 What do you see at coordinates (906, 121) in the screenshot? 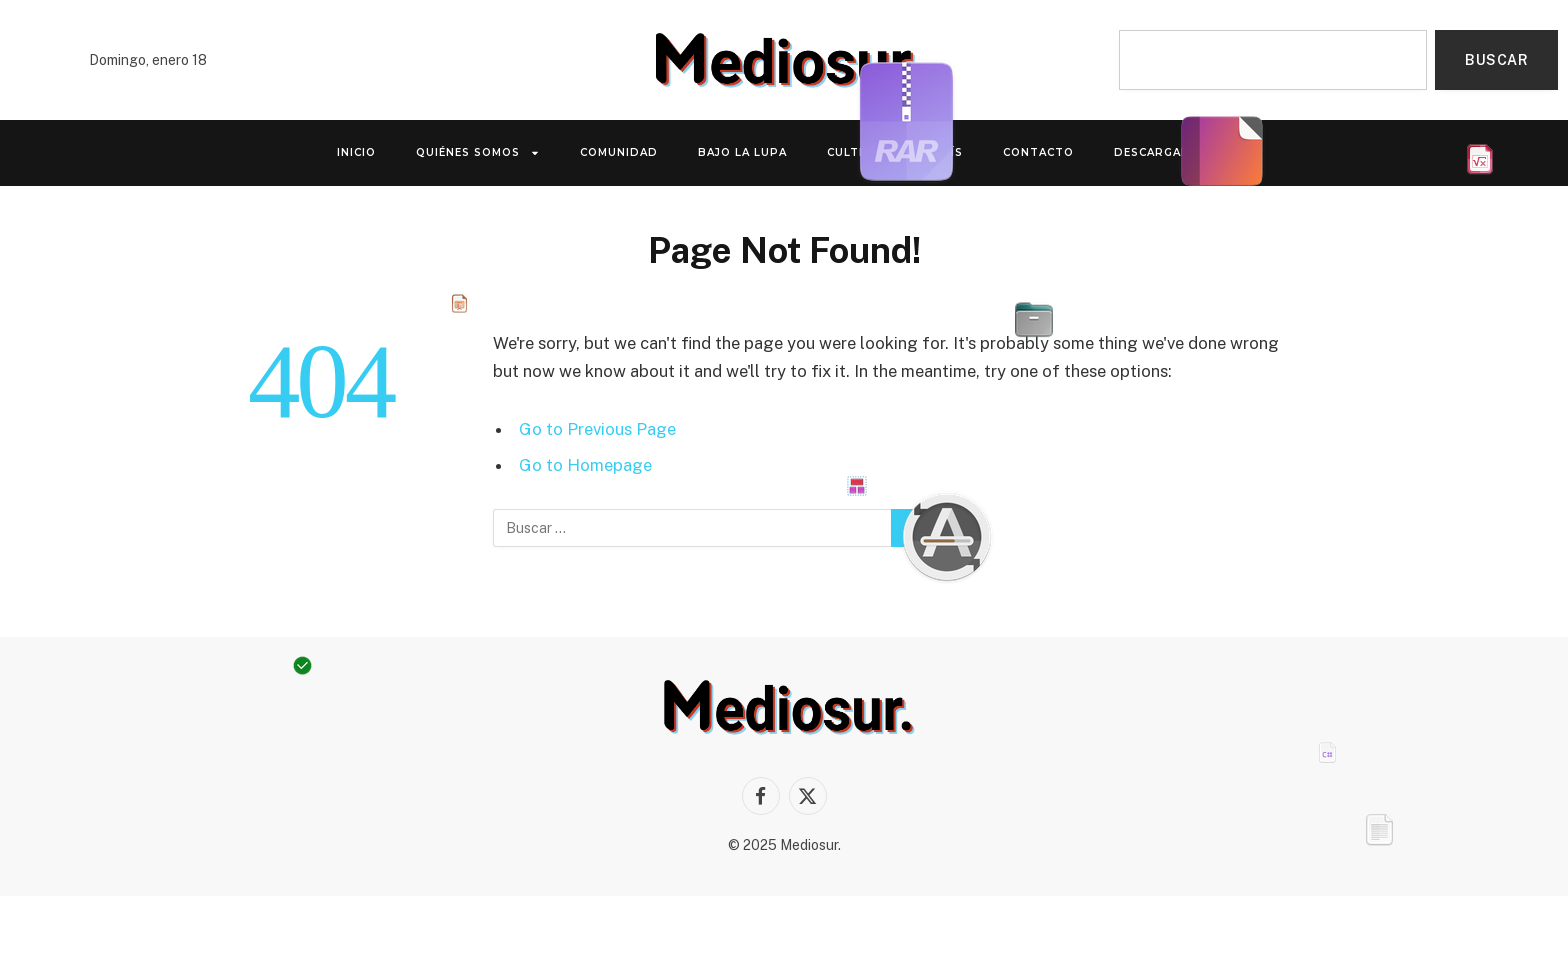
I see `a compressed RAR archive file` at bounding box center [906, 121].